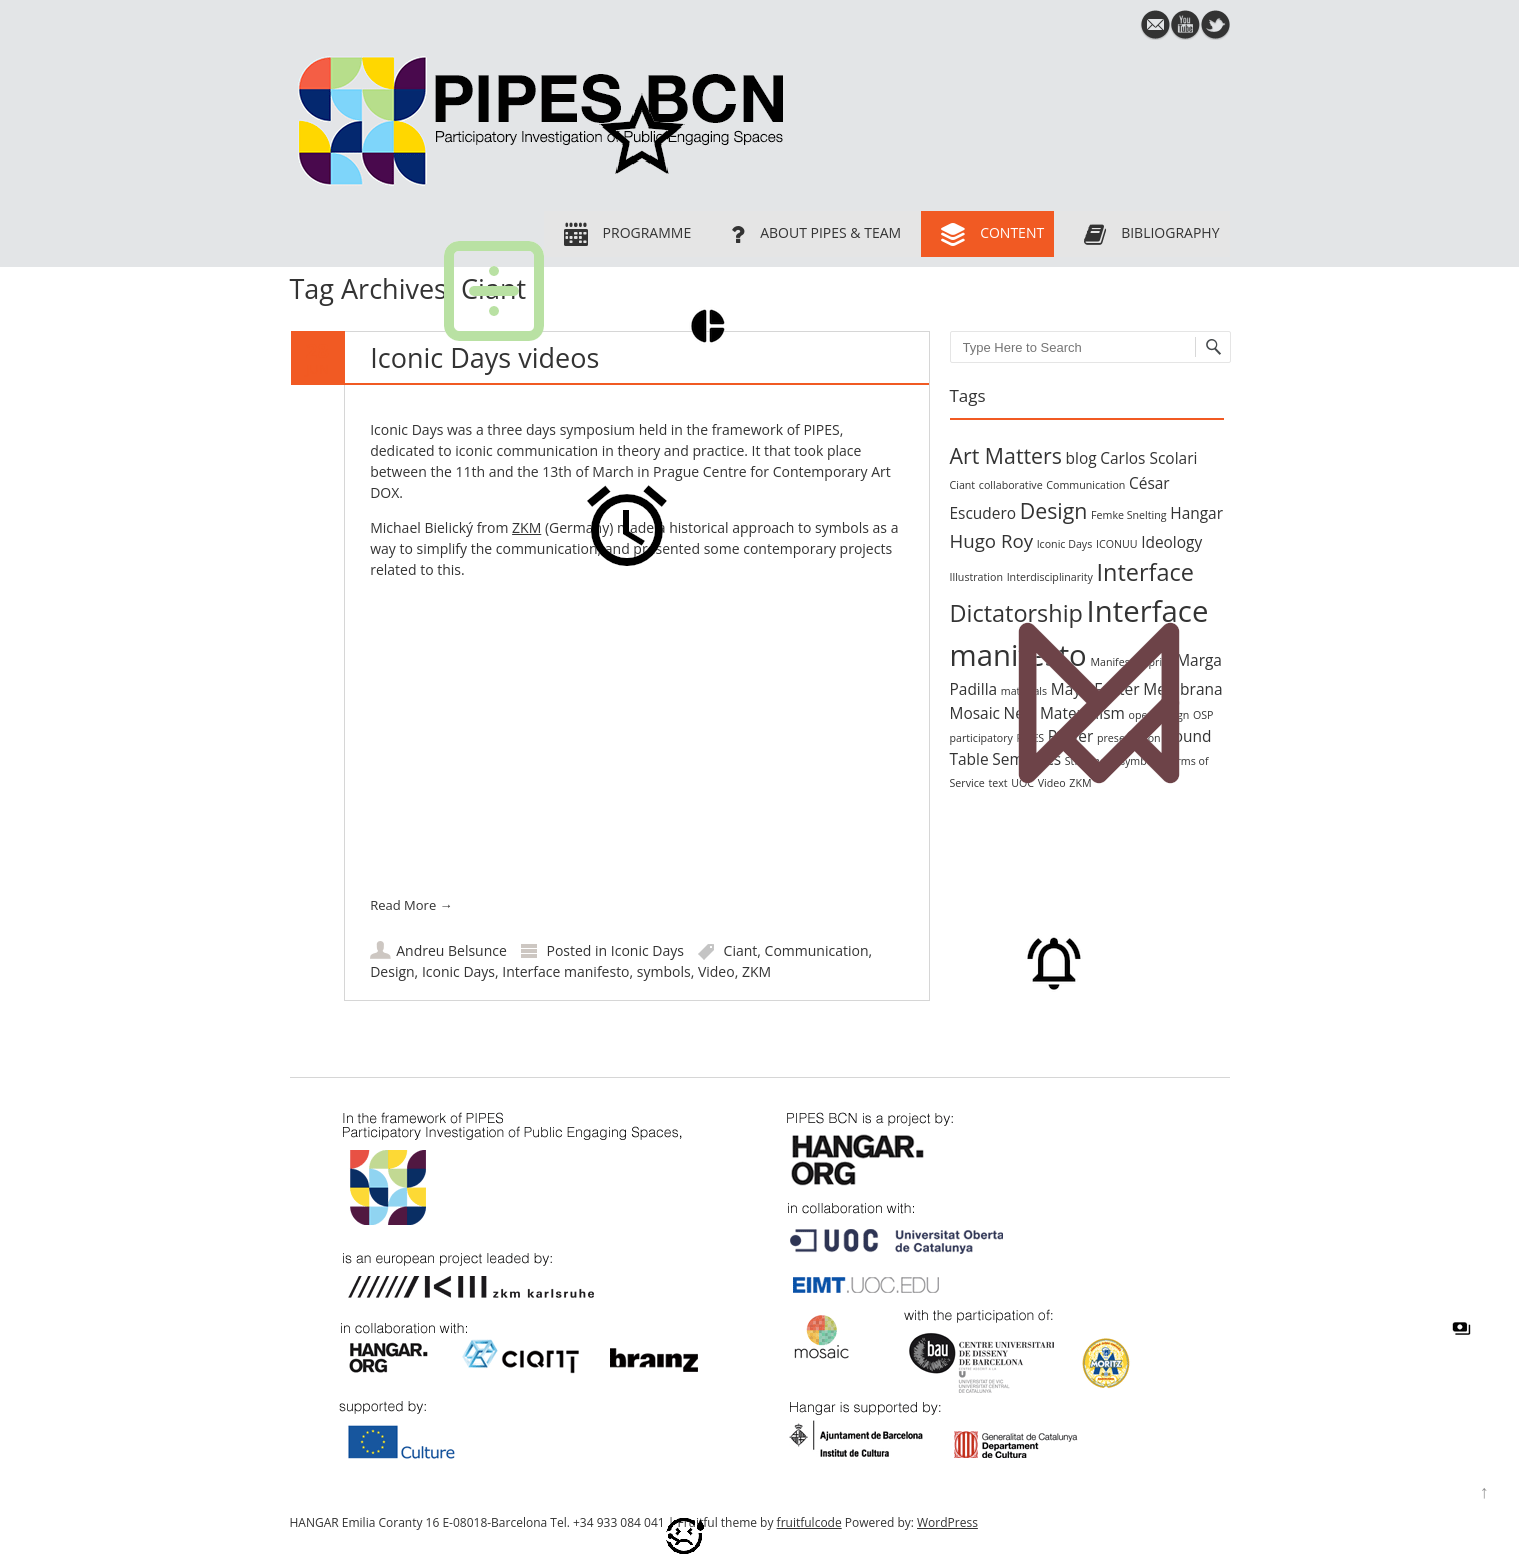 The width and height of the screenshot is (1519, 1560). What do you see at coordinates (1461, 1328) in the screenshot?
I see `access payment methods` at bounding box center [1461, 1328].